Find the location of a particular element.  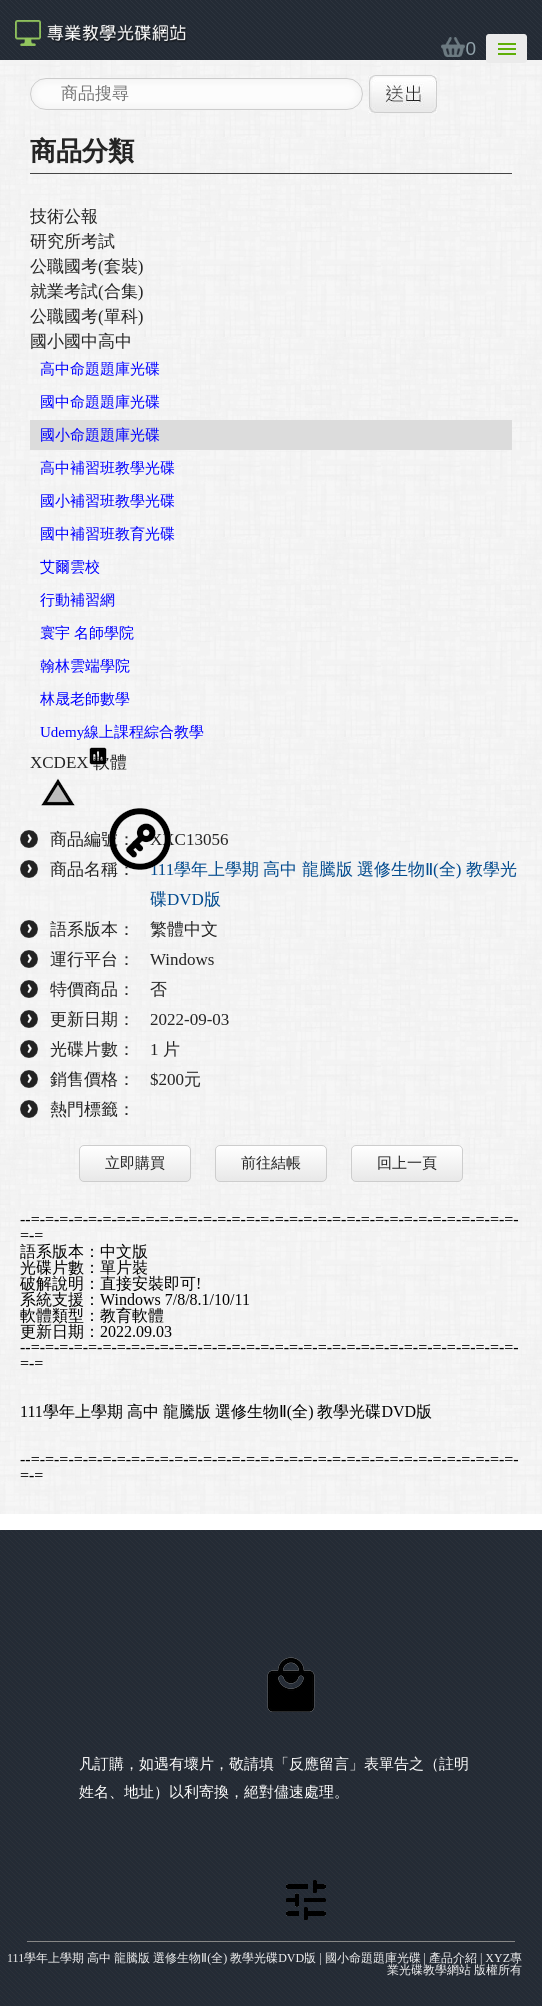

open shopping or store section is located at coordinates (291, 1686).